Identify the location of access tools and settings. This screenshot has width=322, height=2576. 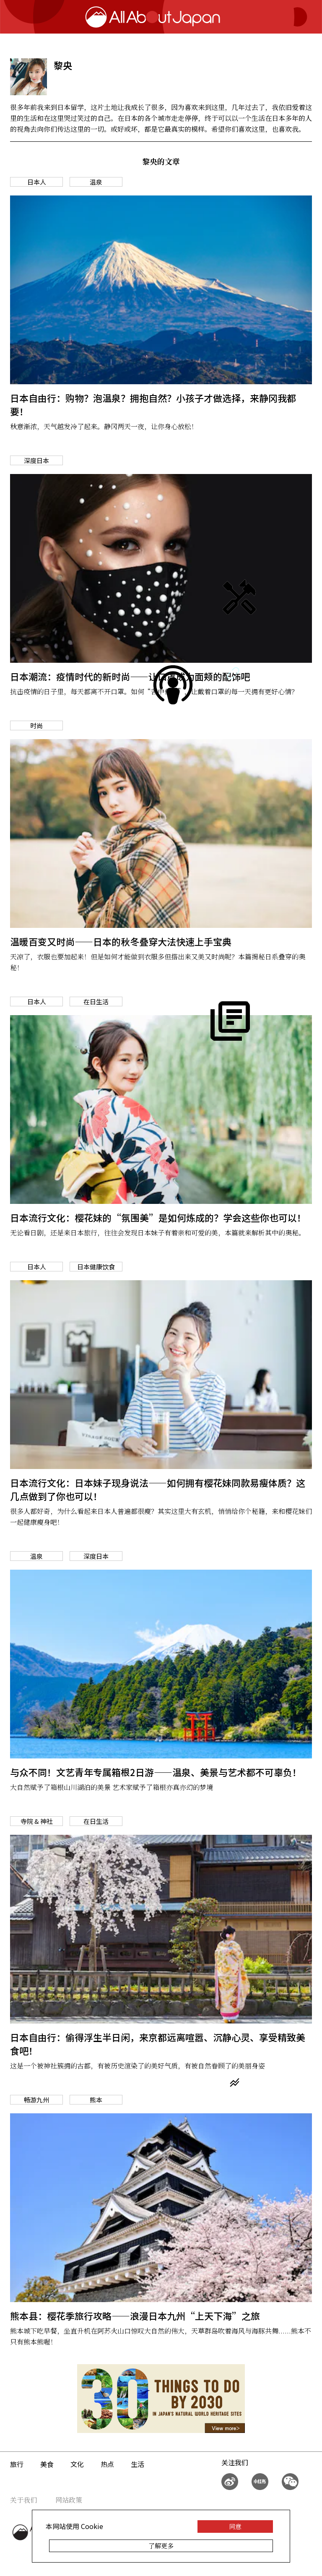
(239, 598).